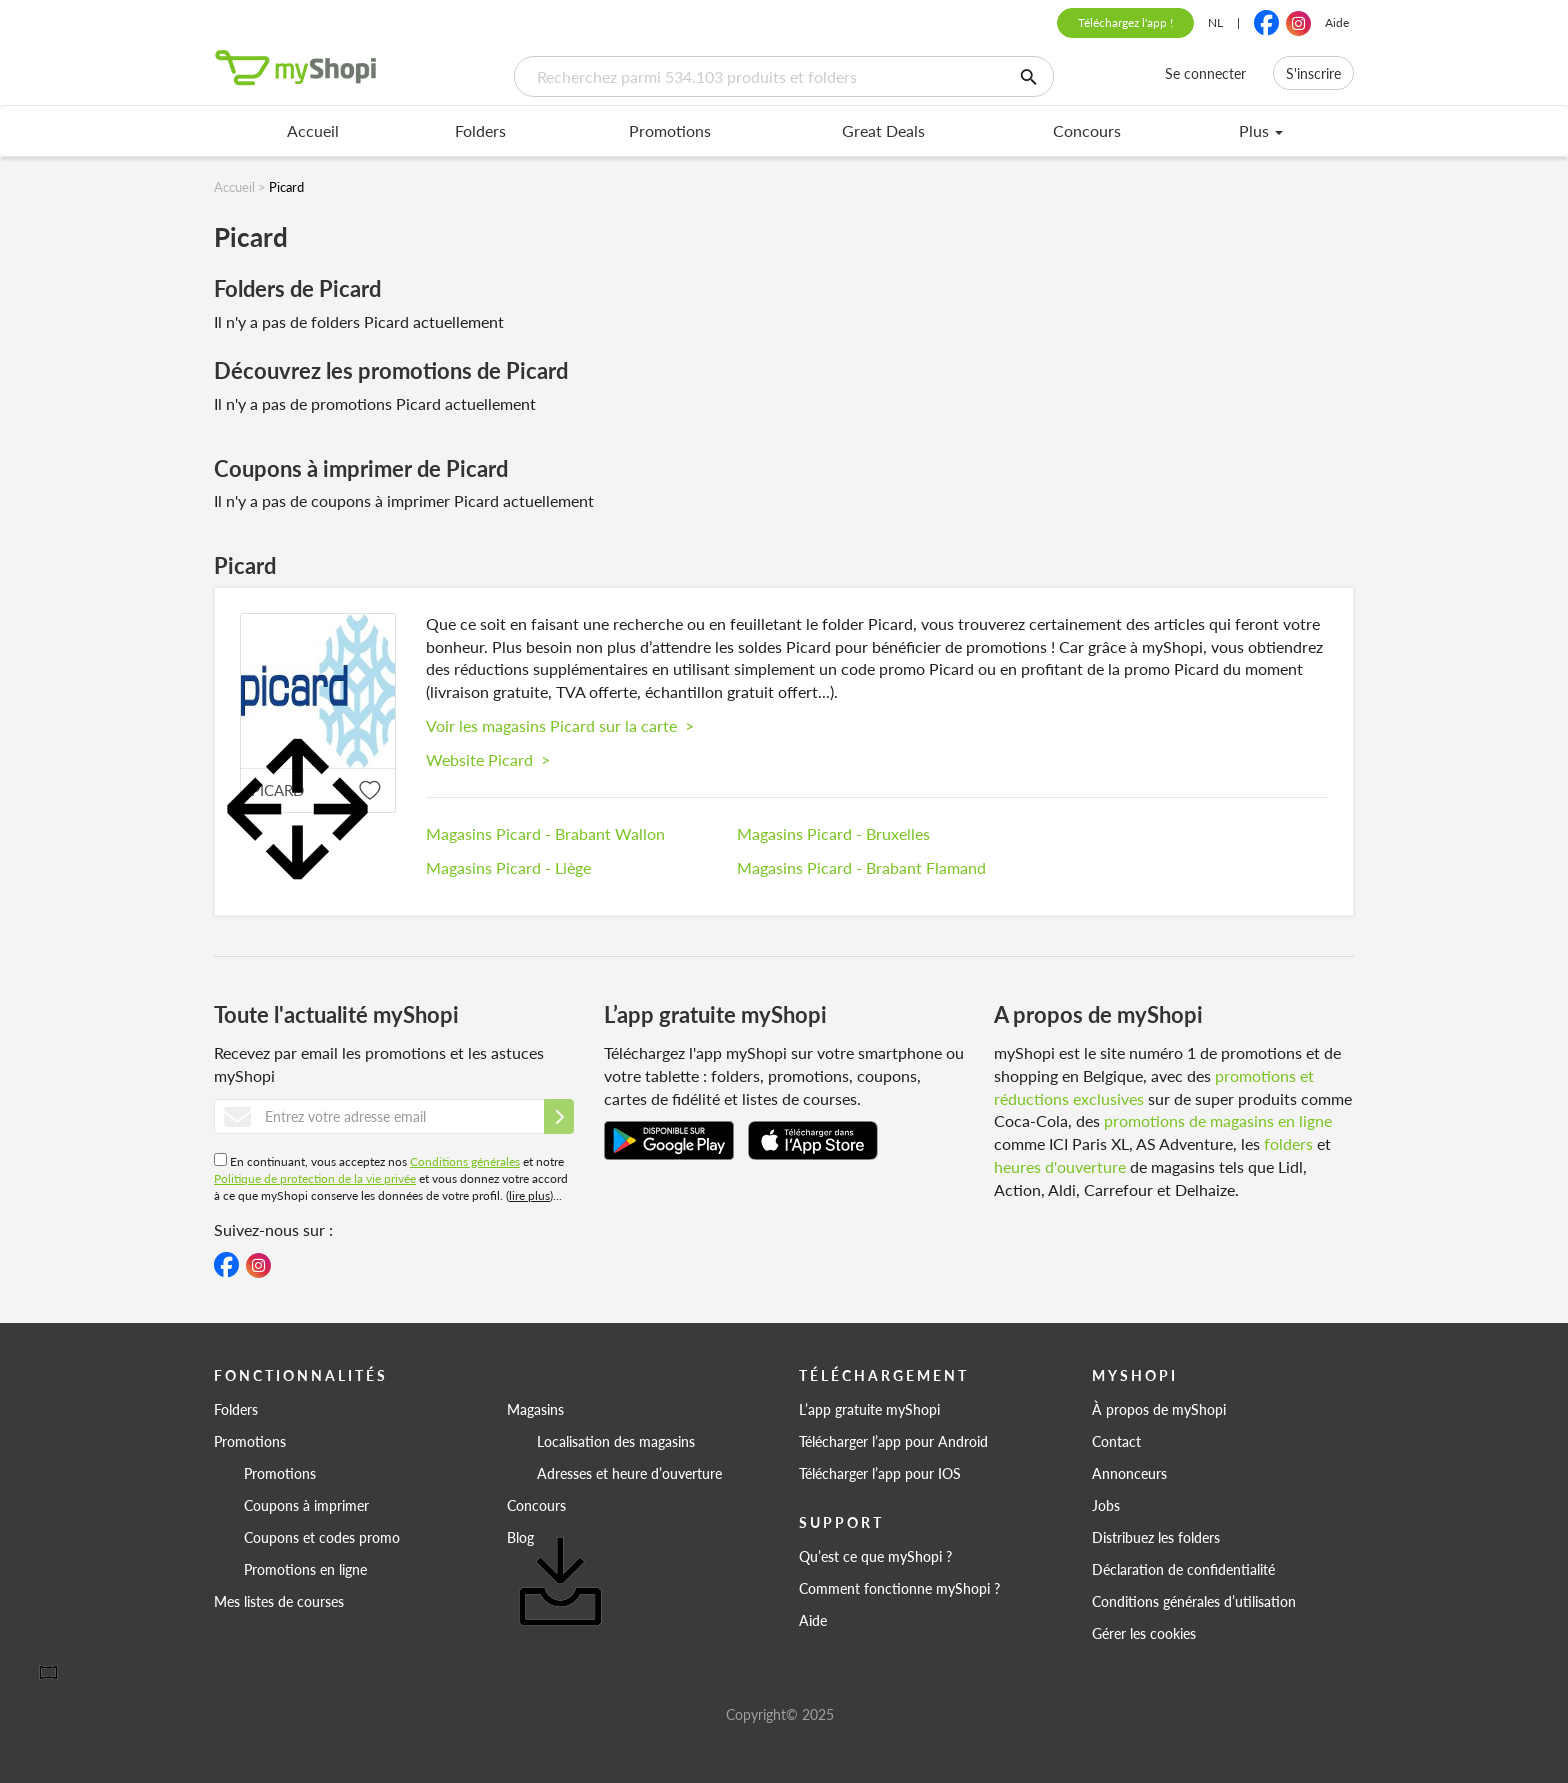 Image resolution: width=1568 pixels, height=1783 pixels. I want to click on switch to panorama photo mode, so click(48, 1672).